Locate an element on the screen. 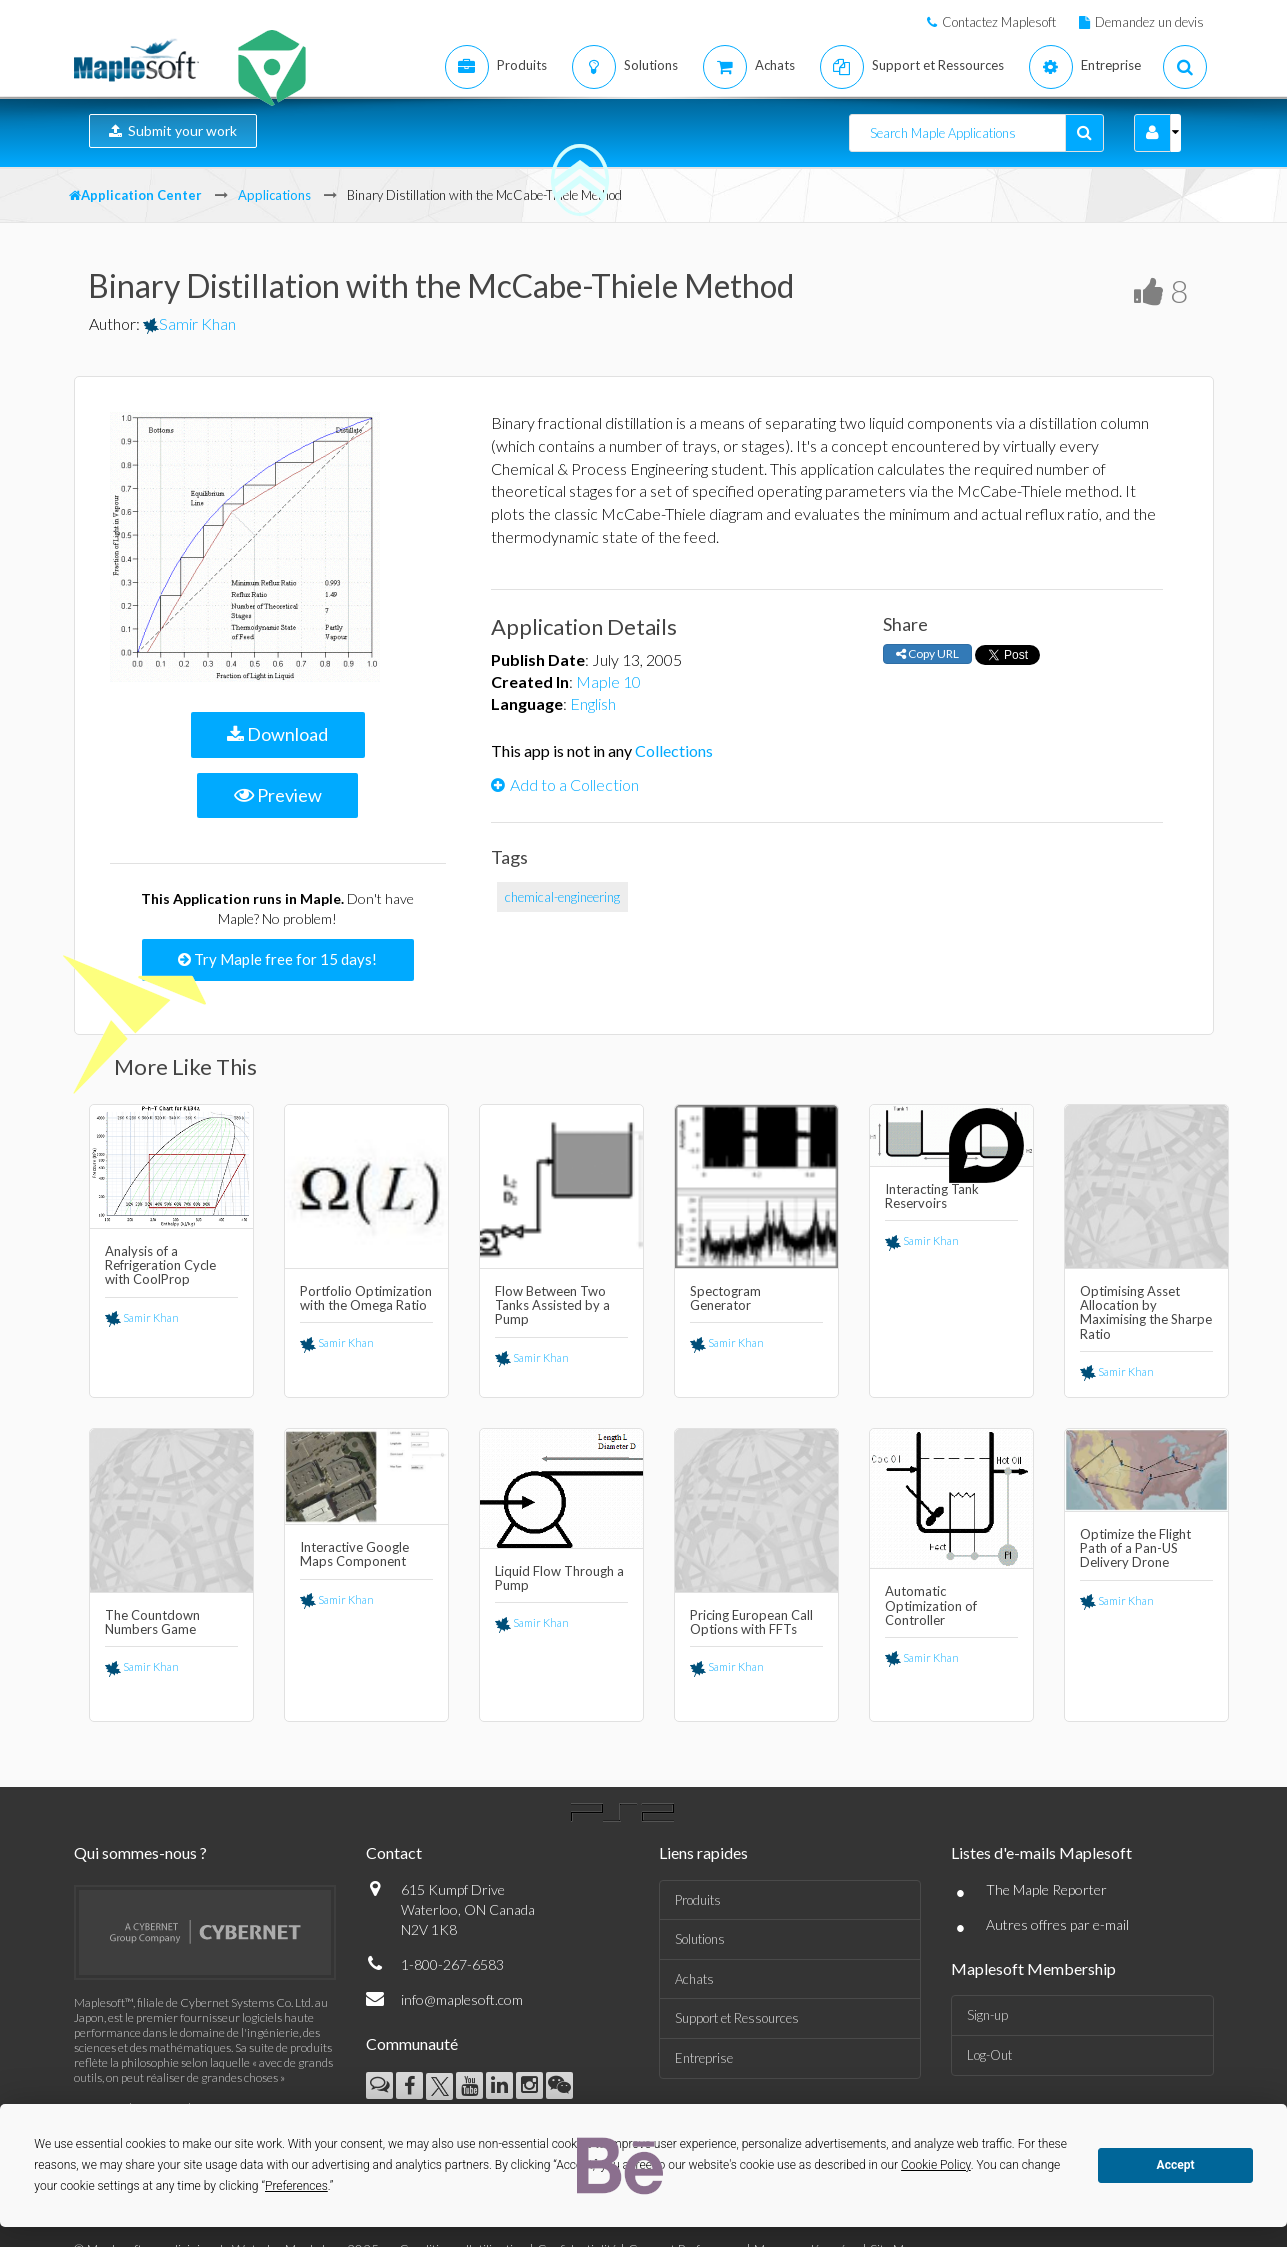 This screenshot has height=2247, width=1287. nucleo icon library logo is located at coordinates (272, 68).